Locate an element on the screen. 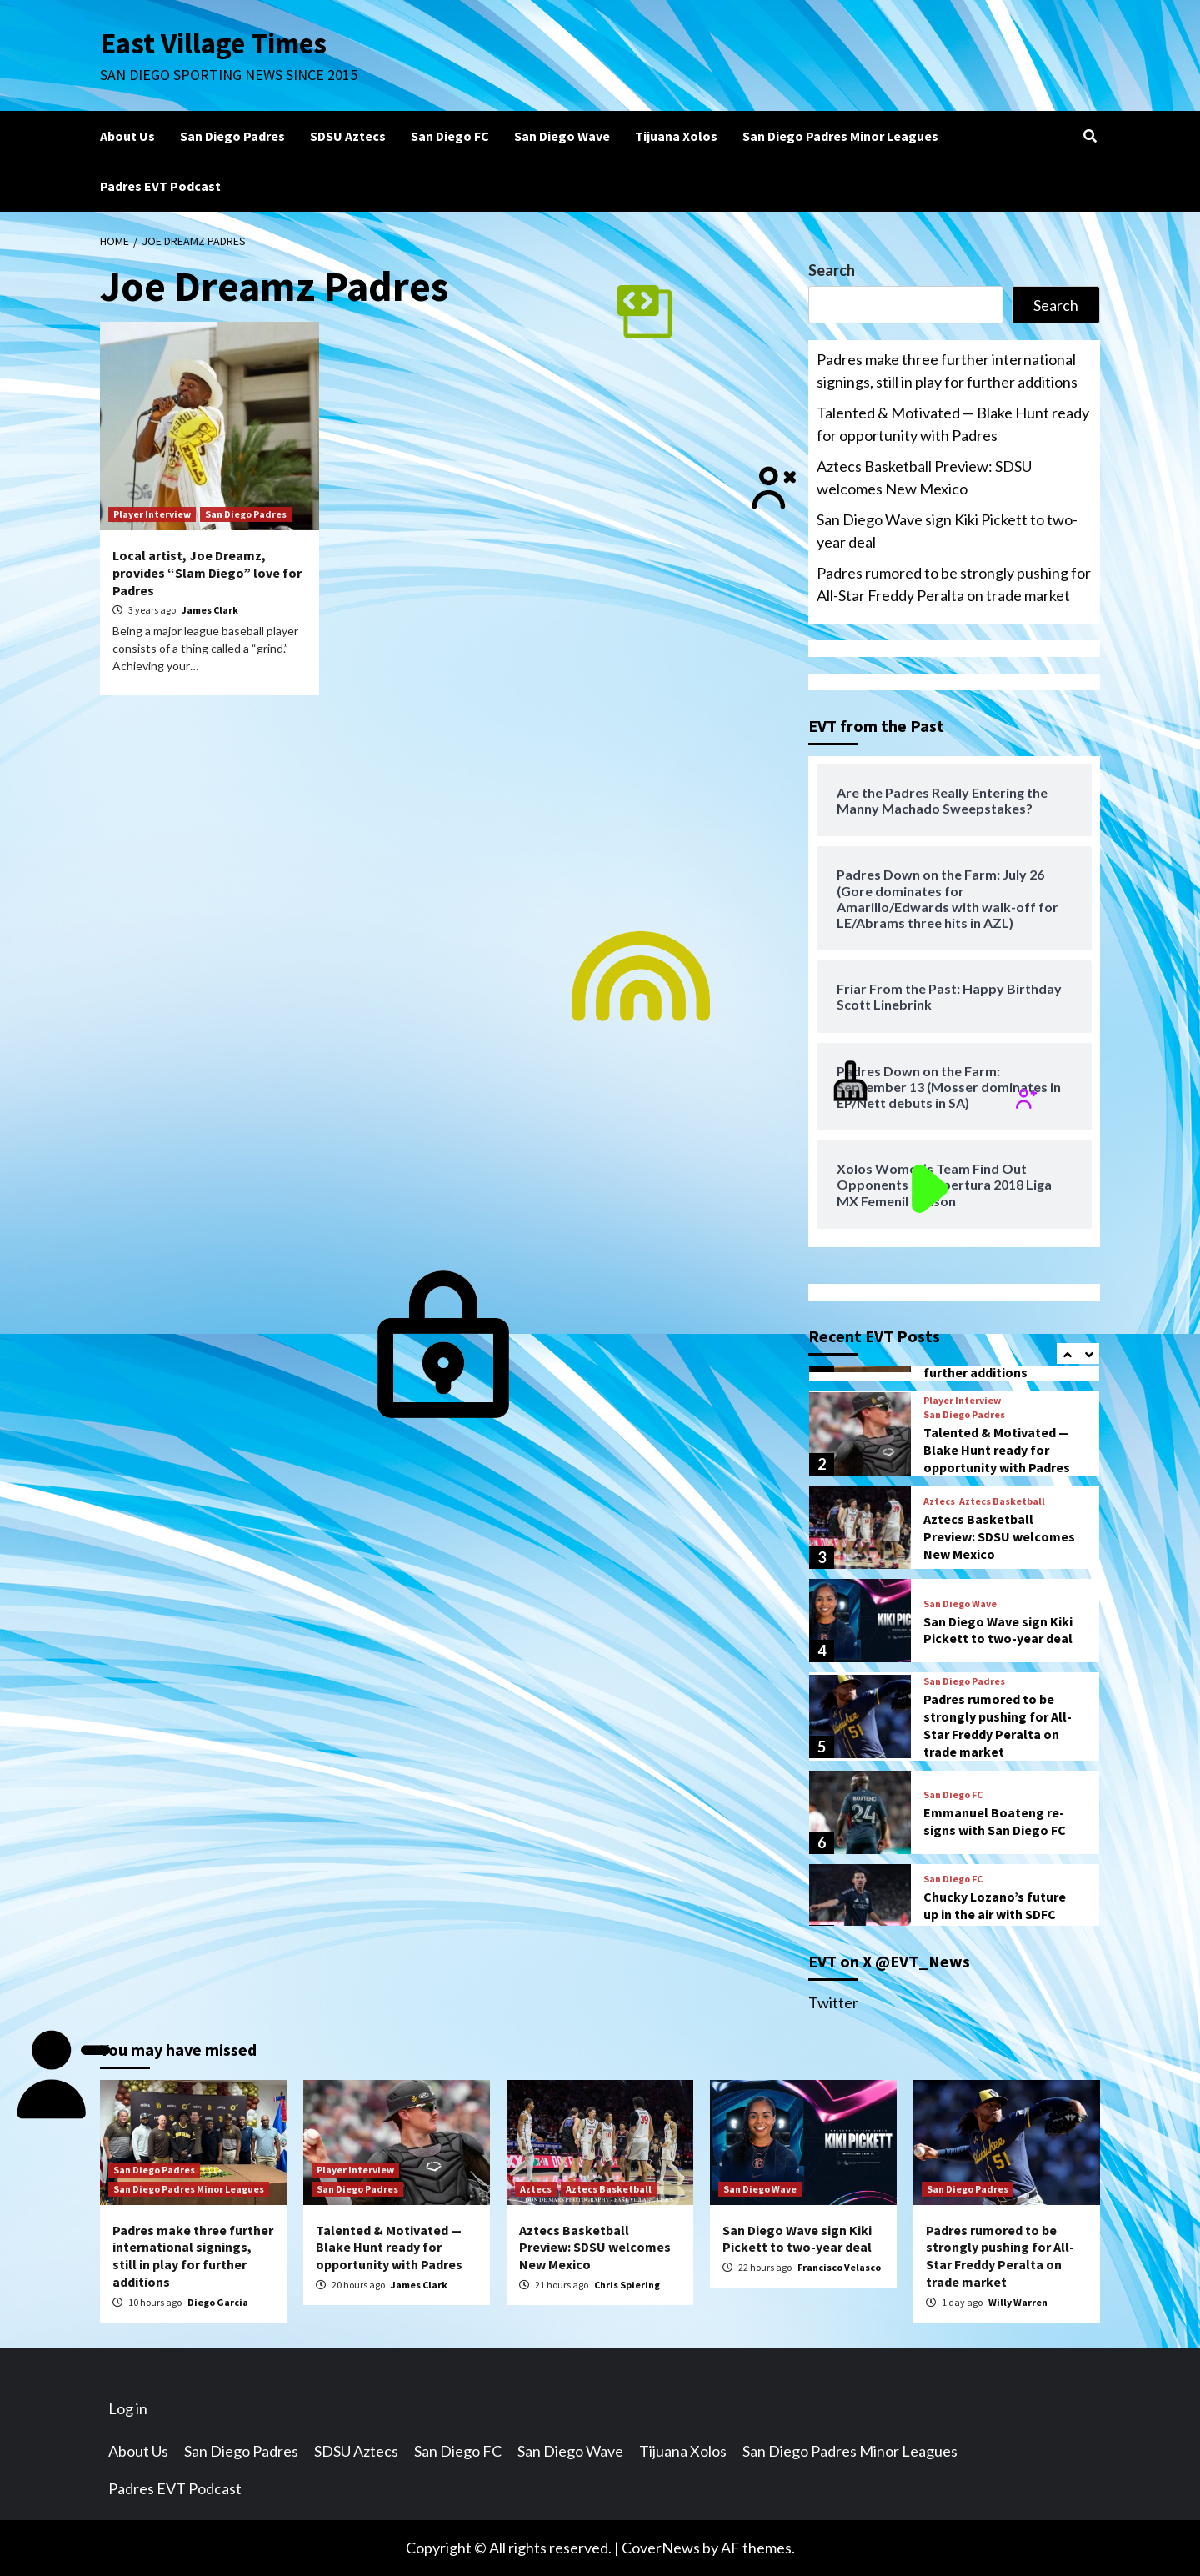  remove a contact or user is located at coordinates (773, 488).